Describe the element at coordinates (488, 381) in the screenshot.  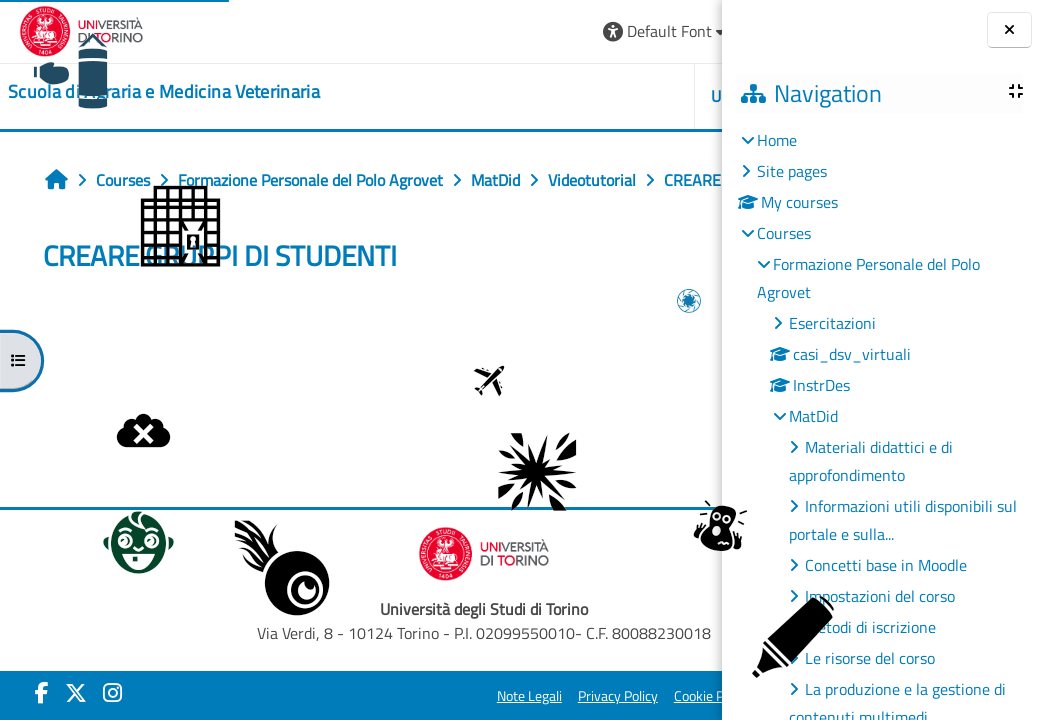
I see `access flight booking or travel options` at that location.